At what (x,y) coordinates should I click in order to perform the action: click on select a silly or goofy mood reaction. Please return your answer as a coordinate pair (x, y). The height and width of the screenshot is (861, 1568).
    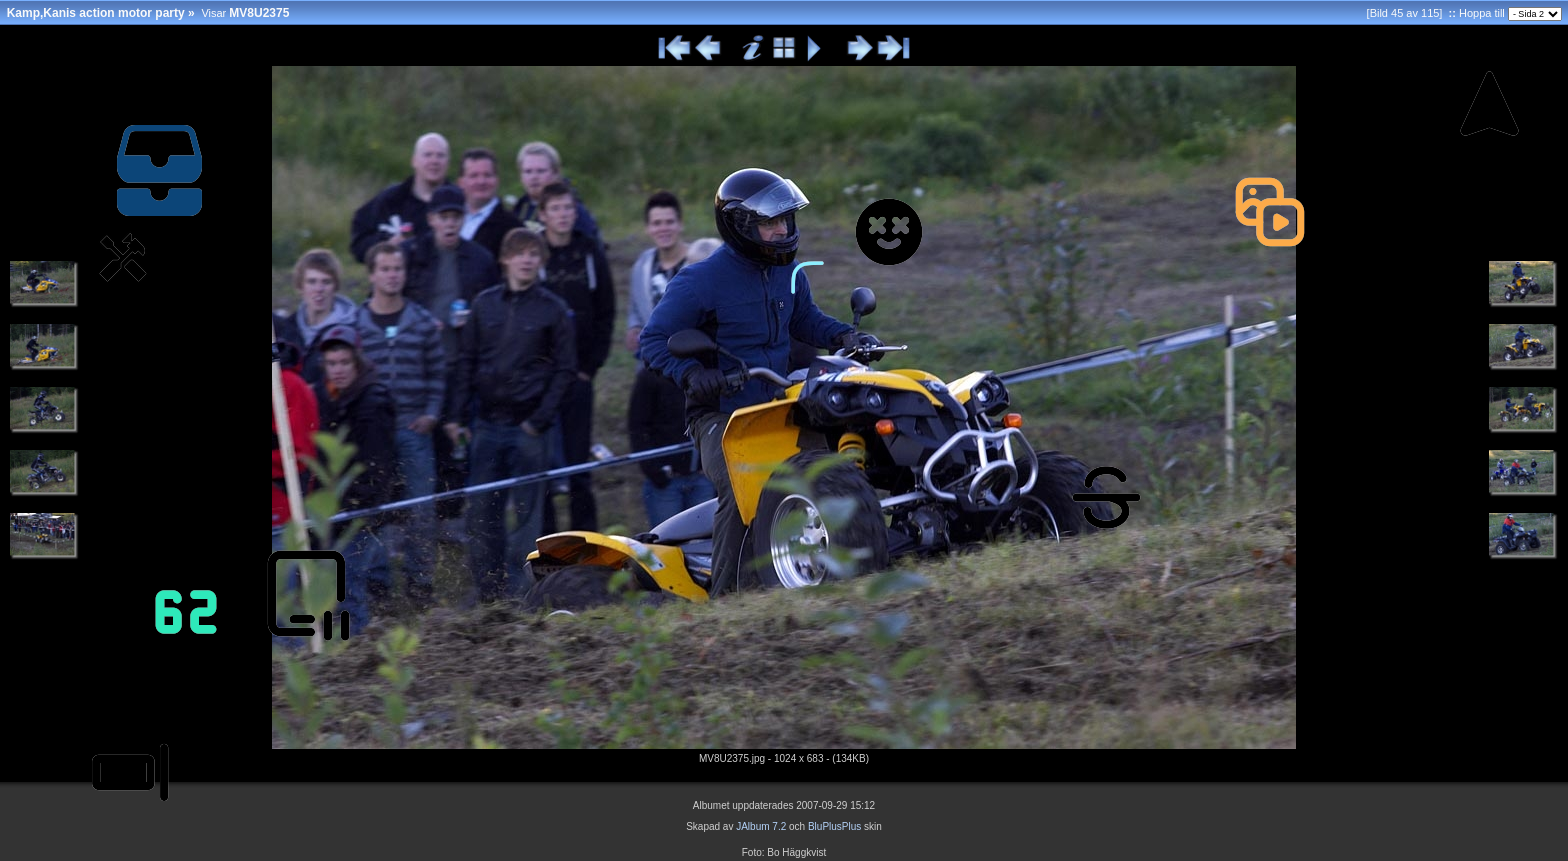
    Looking at the image, I should click on (889, 232).